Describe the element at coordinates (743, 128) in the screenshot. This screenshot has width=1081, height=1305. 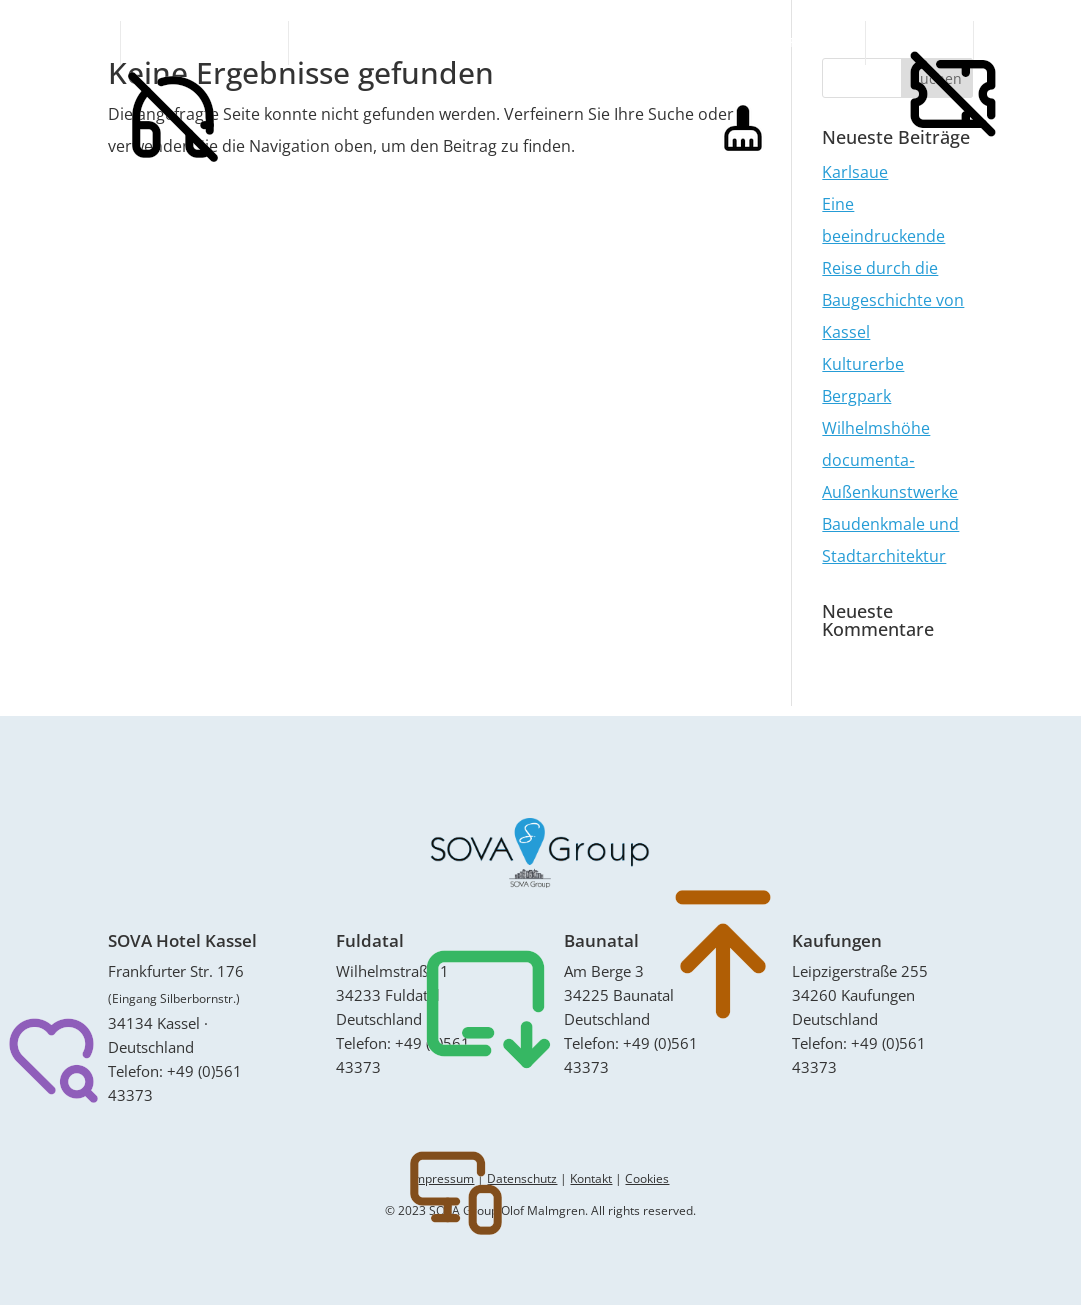
I see `access cleaning or housekeeping services` at that location.